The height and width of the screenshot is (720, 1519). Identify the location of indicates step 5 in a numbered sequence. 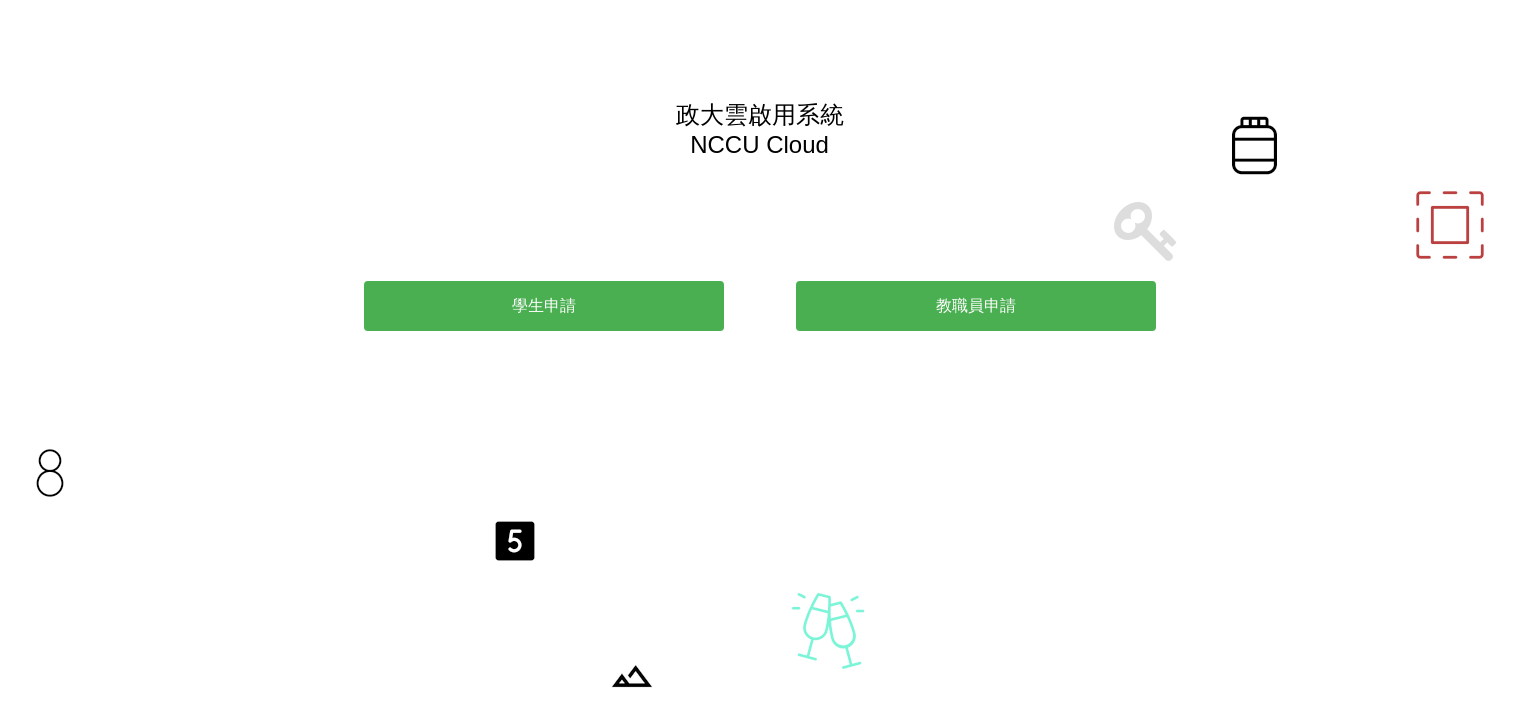
(515, 541).